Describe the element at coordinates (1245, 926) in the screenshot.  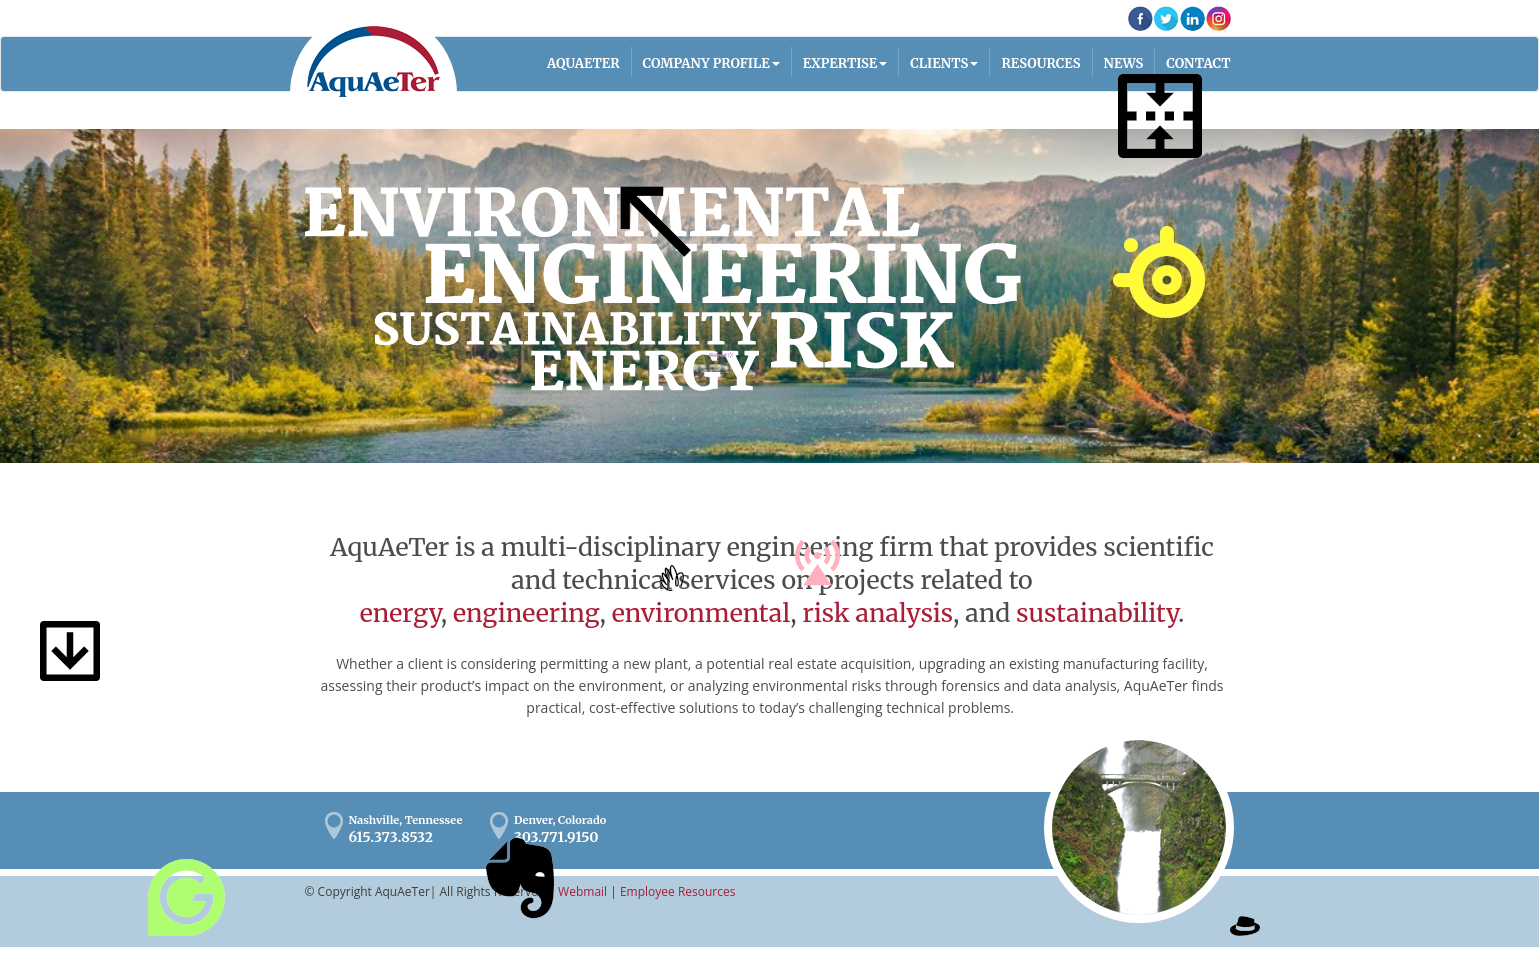
I see `sinatra ruby framework logo` at that location.